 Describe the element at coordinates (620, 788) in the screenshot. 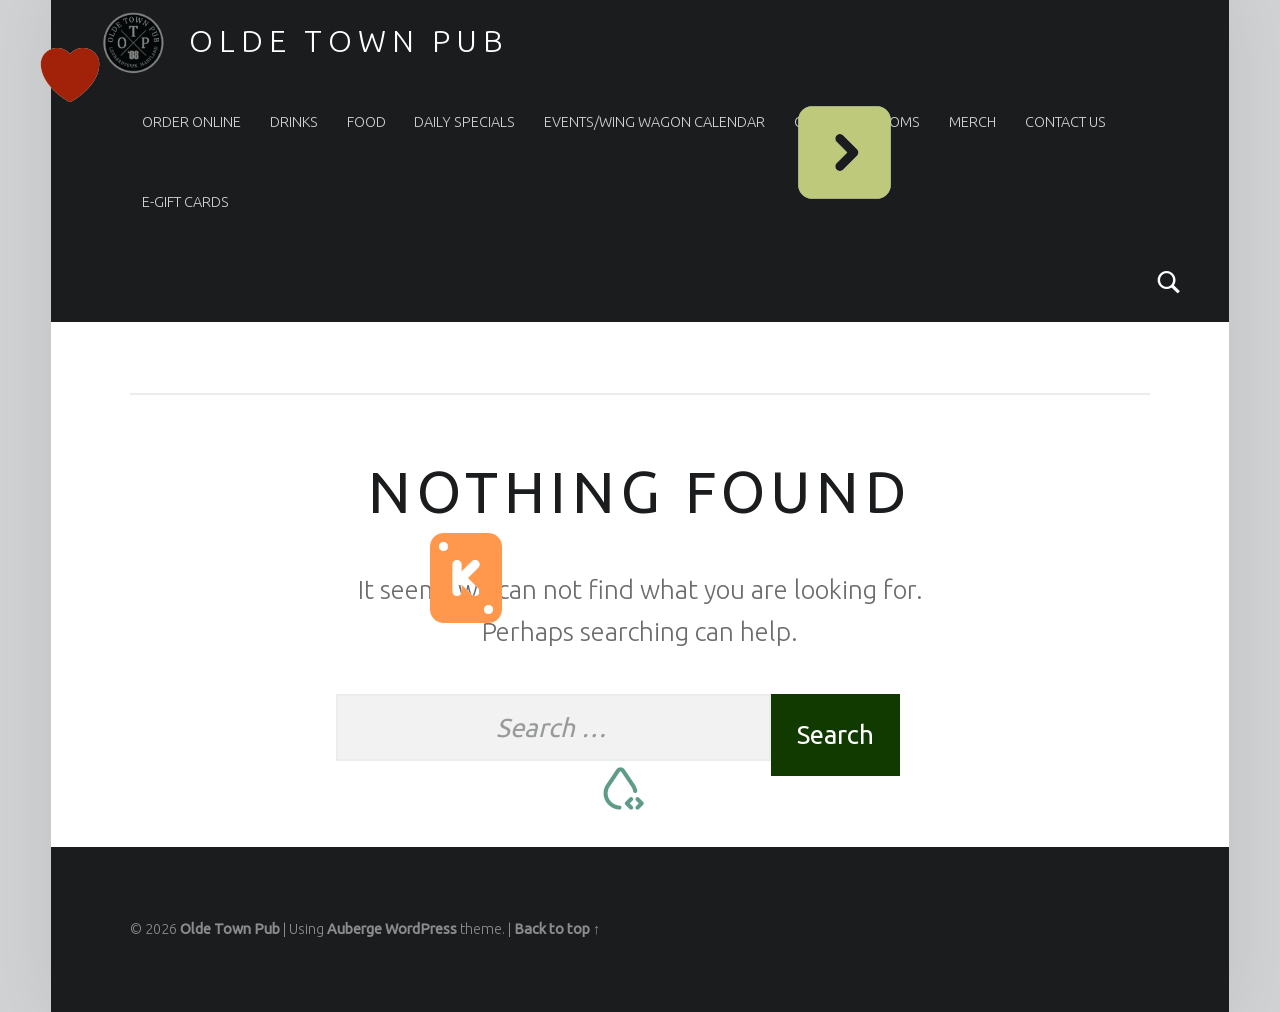

I see `access code-based liquid or fluid simulations` at that location.